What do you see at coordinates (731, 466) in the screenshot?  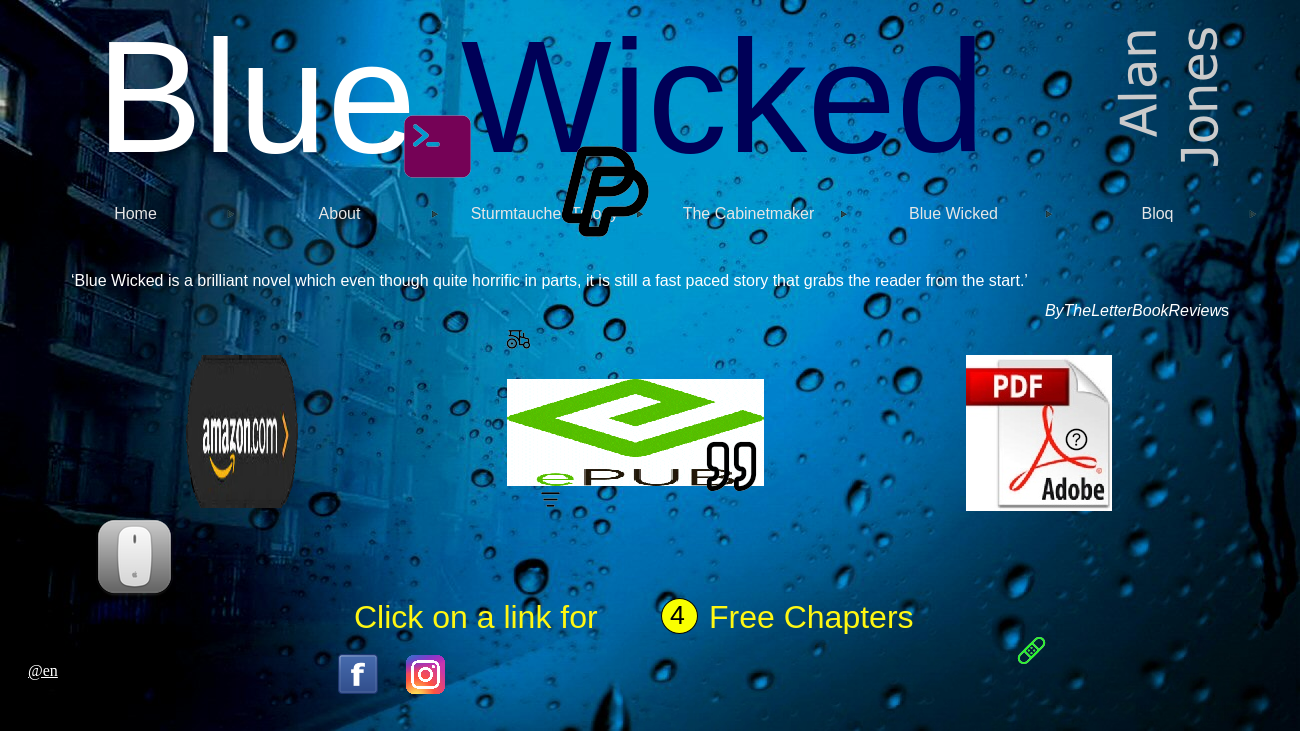 I see `insert a block quote` at bounding box center [731, 466].